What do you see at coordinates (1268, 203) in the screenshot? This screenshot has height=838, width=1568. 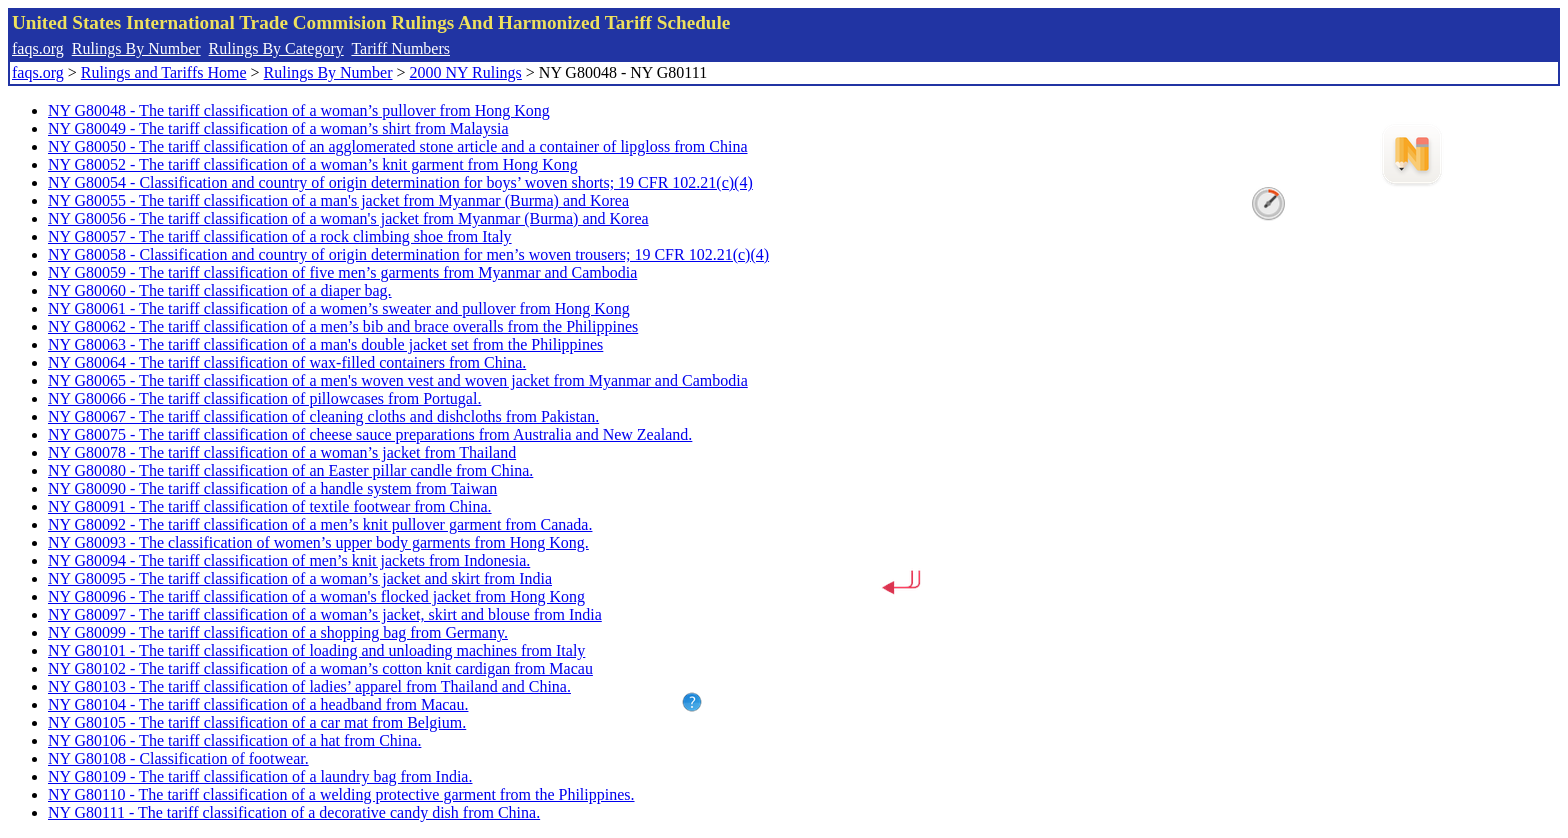 I see `launch sysprof system profiler` at bounding box center [1268, 203].